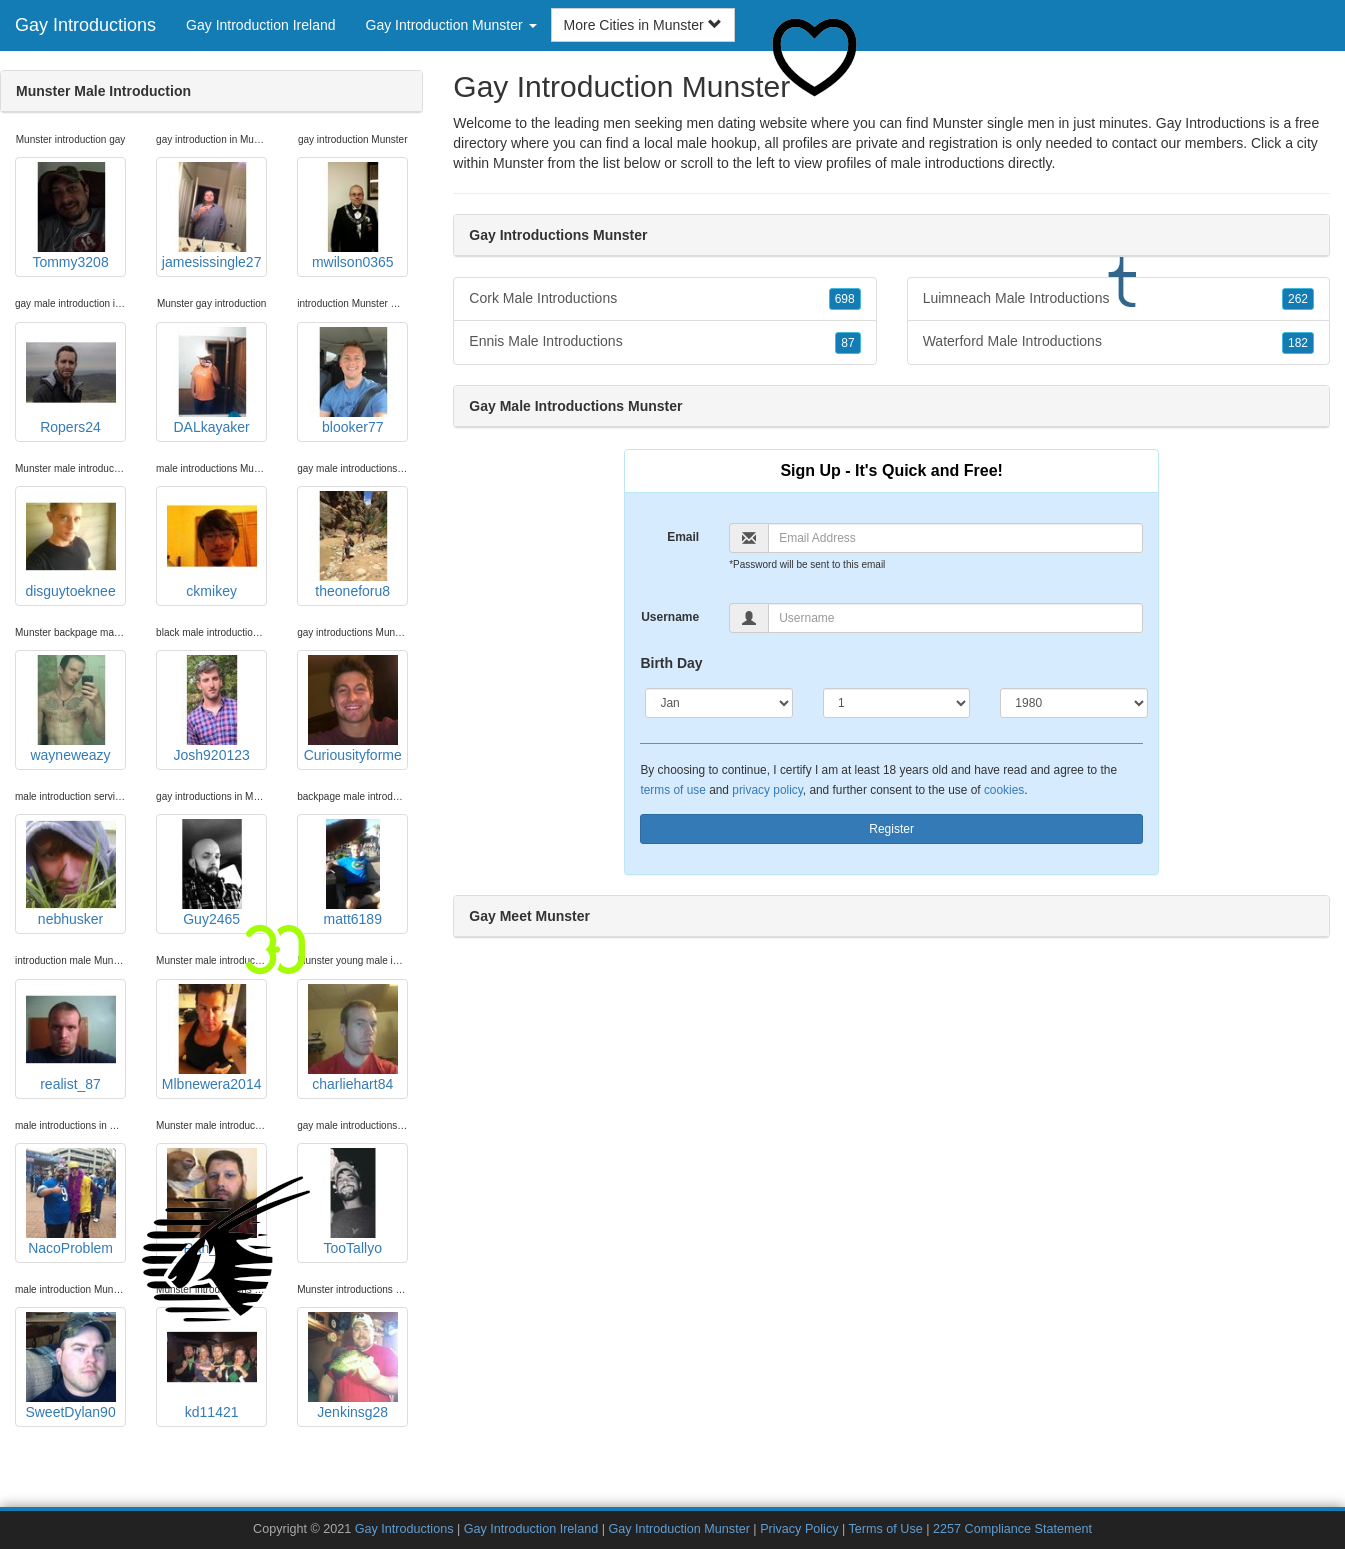  I want to click on qatar airways logo, so click(226, 1249).